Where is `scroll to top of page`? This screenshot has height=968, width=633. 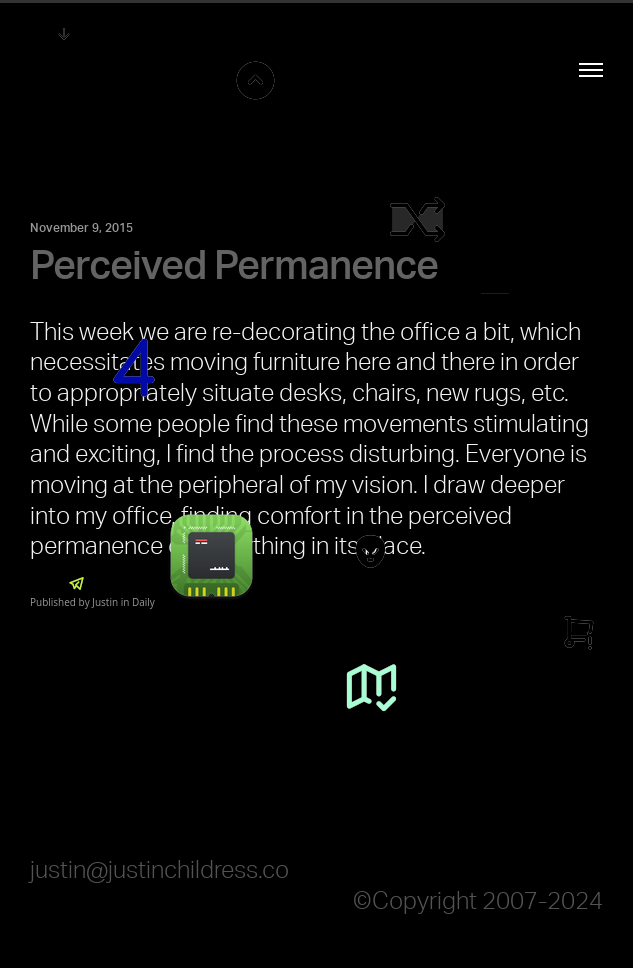 scroll to top of page is located at coordinates (255, 80).